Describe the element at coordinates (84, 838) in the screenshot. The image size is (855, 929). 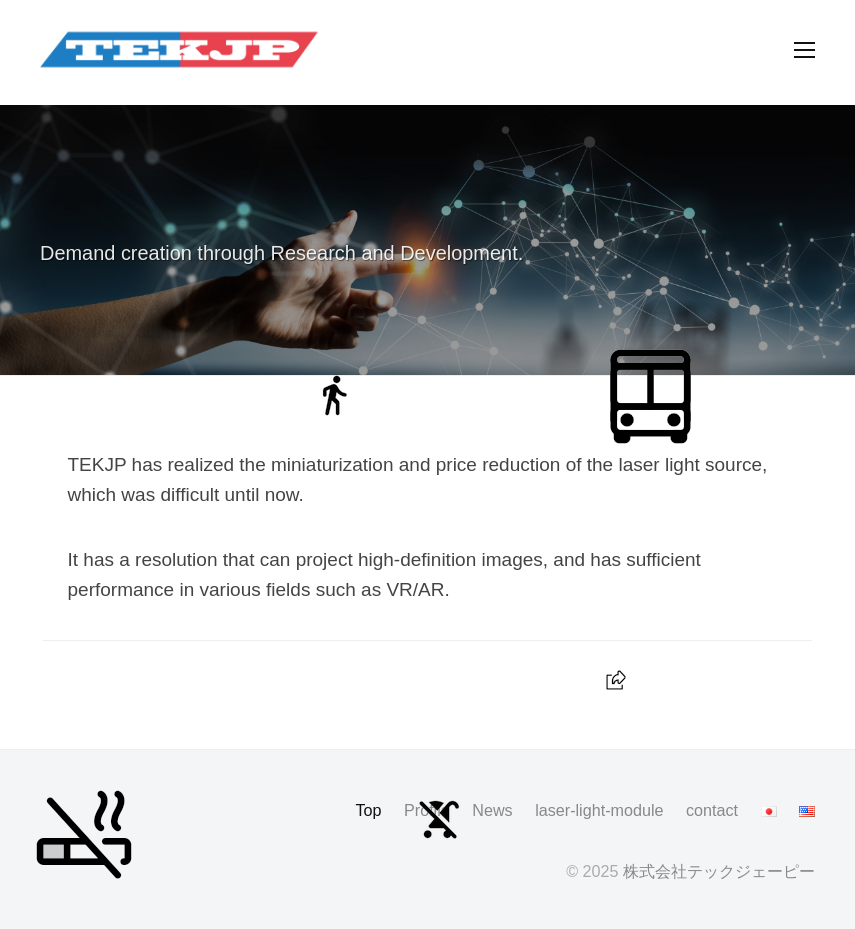
I see `indicates a no smoking area` at that location.